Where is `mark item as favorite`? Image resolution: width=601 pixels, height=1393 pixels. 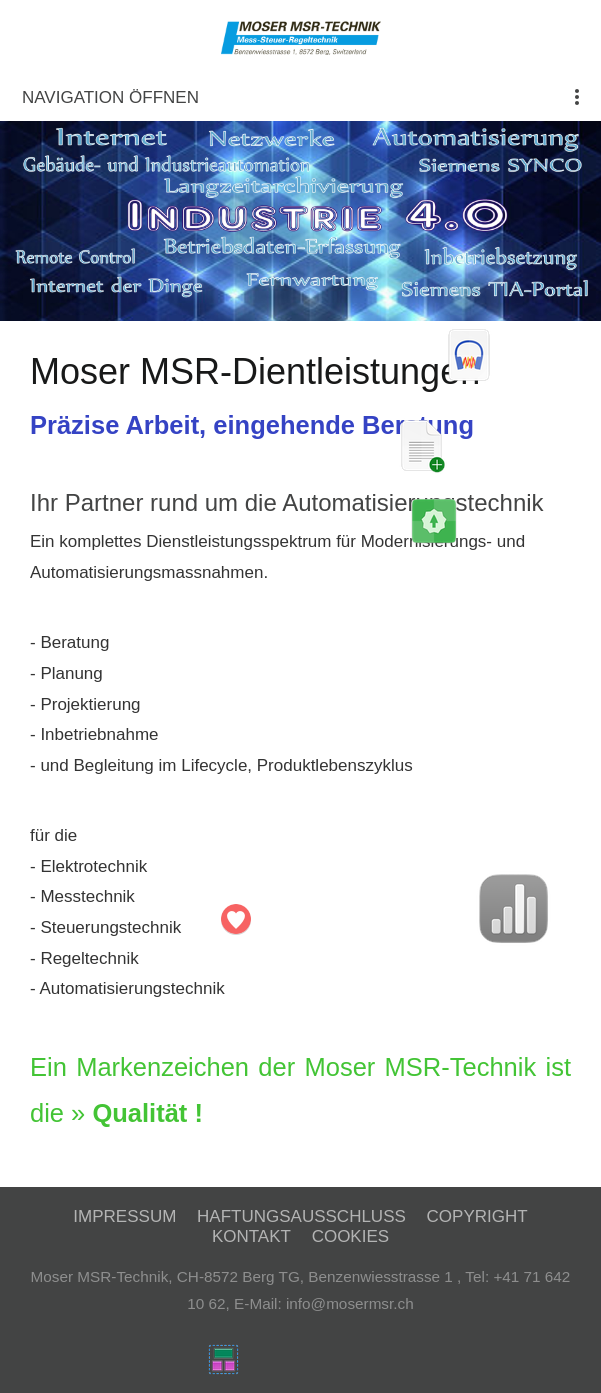
mark item as favorite is located at coordinates (236, 919).